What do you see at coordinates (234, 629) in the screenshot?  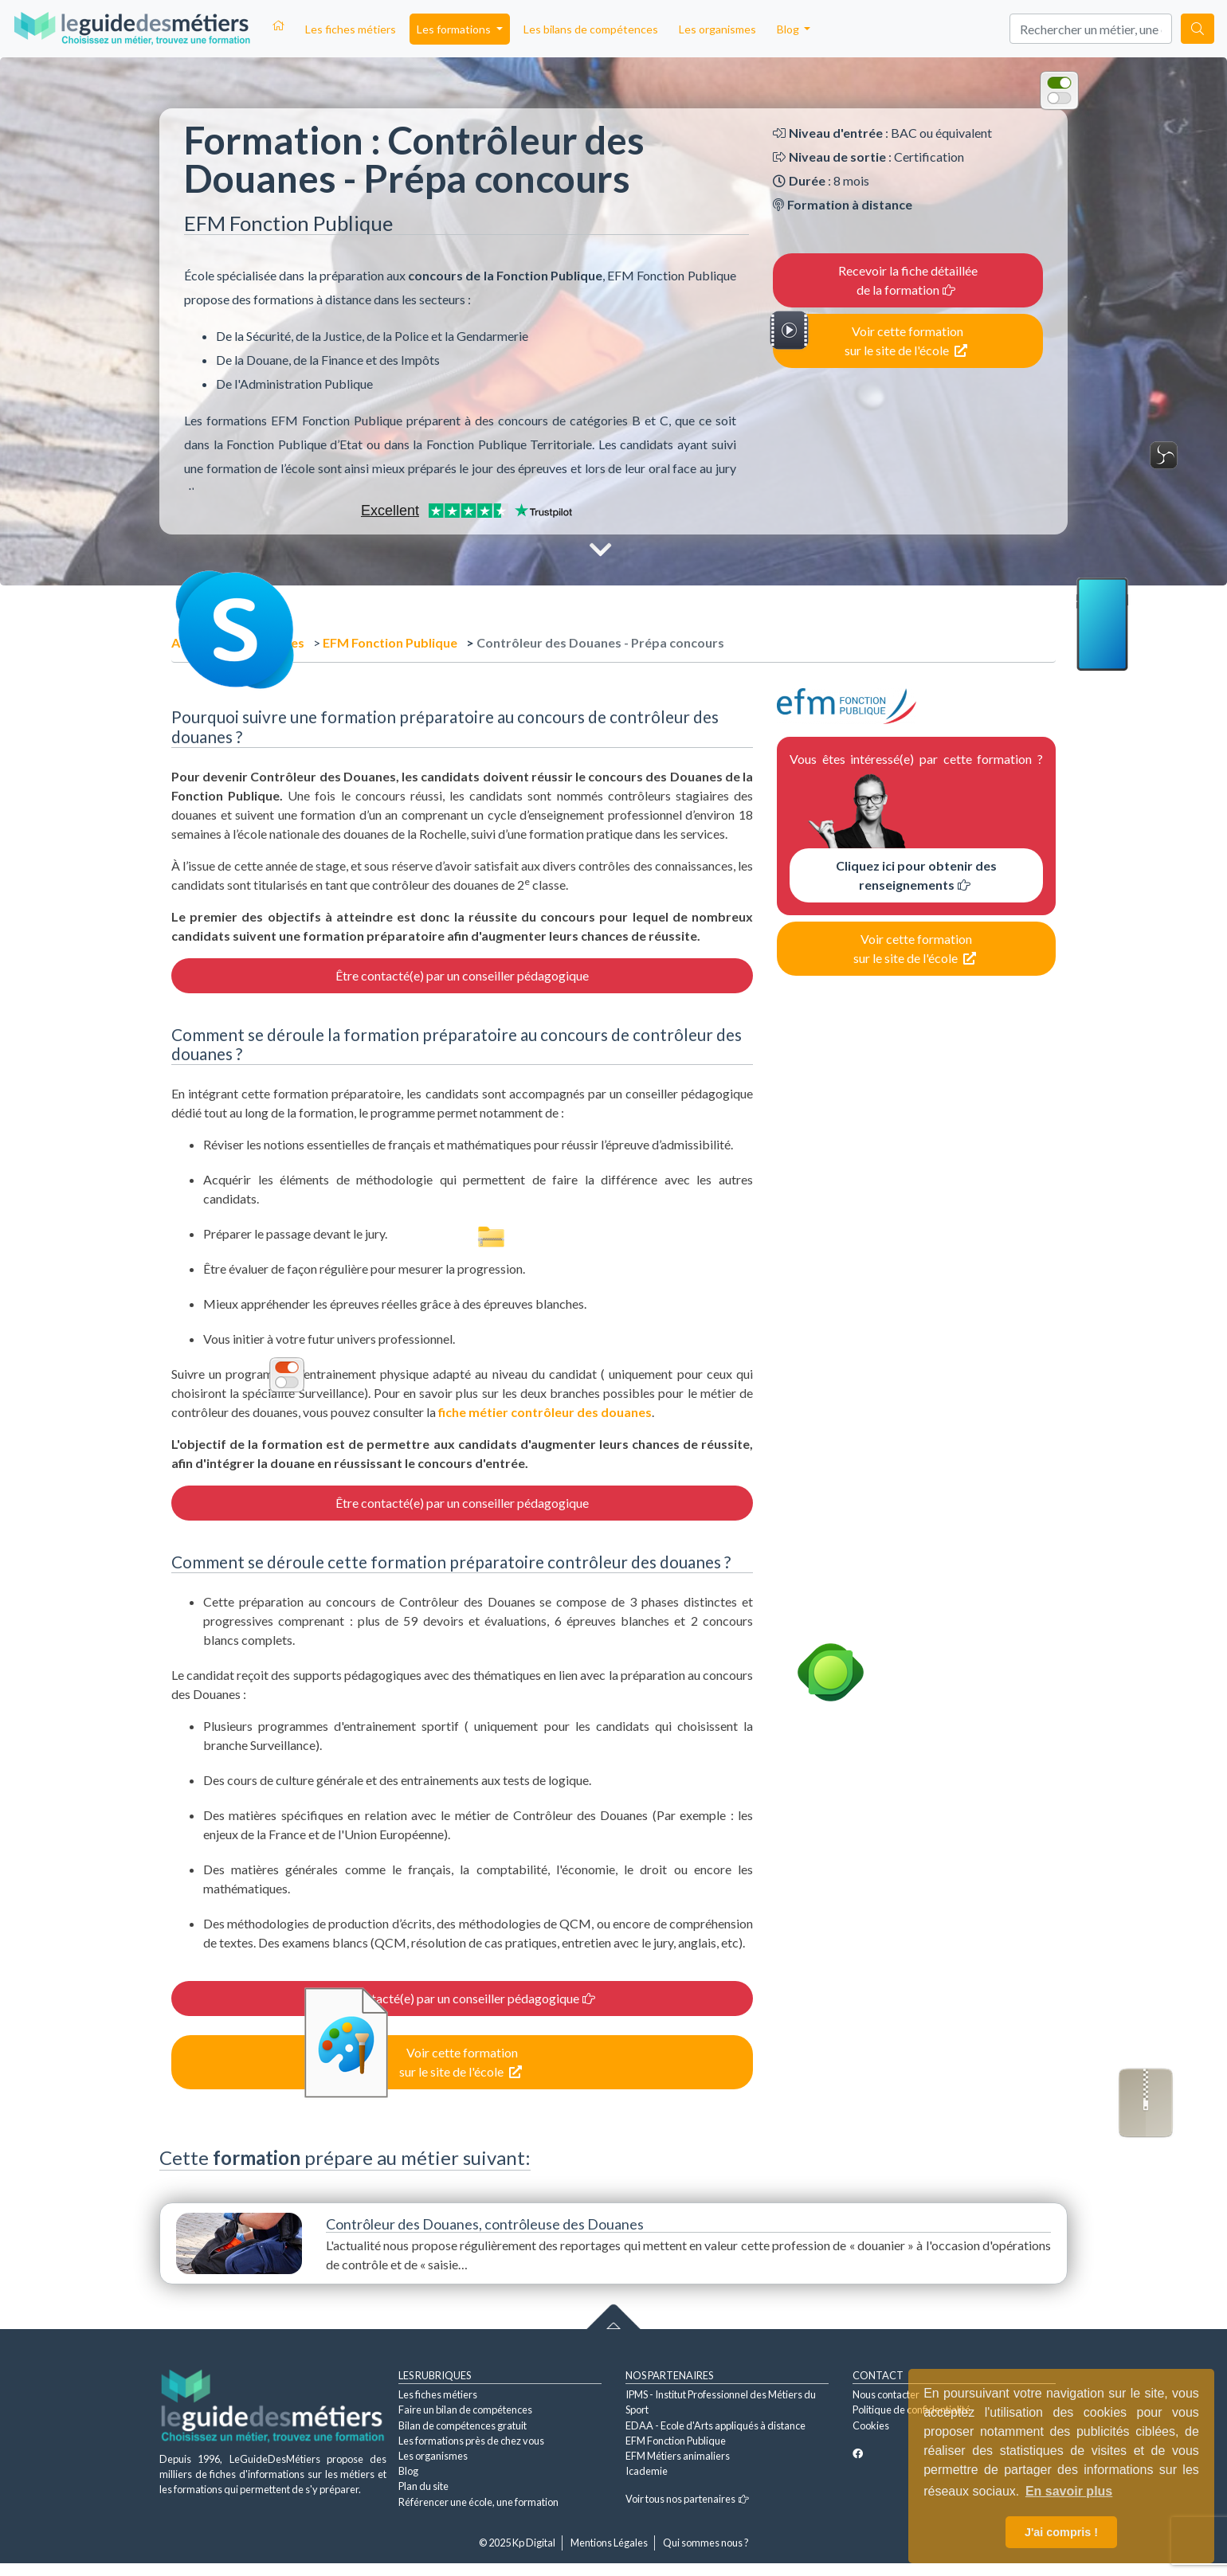 I see `open skype app` at bounding box center [234, 629].